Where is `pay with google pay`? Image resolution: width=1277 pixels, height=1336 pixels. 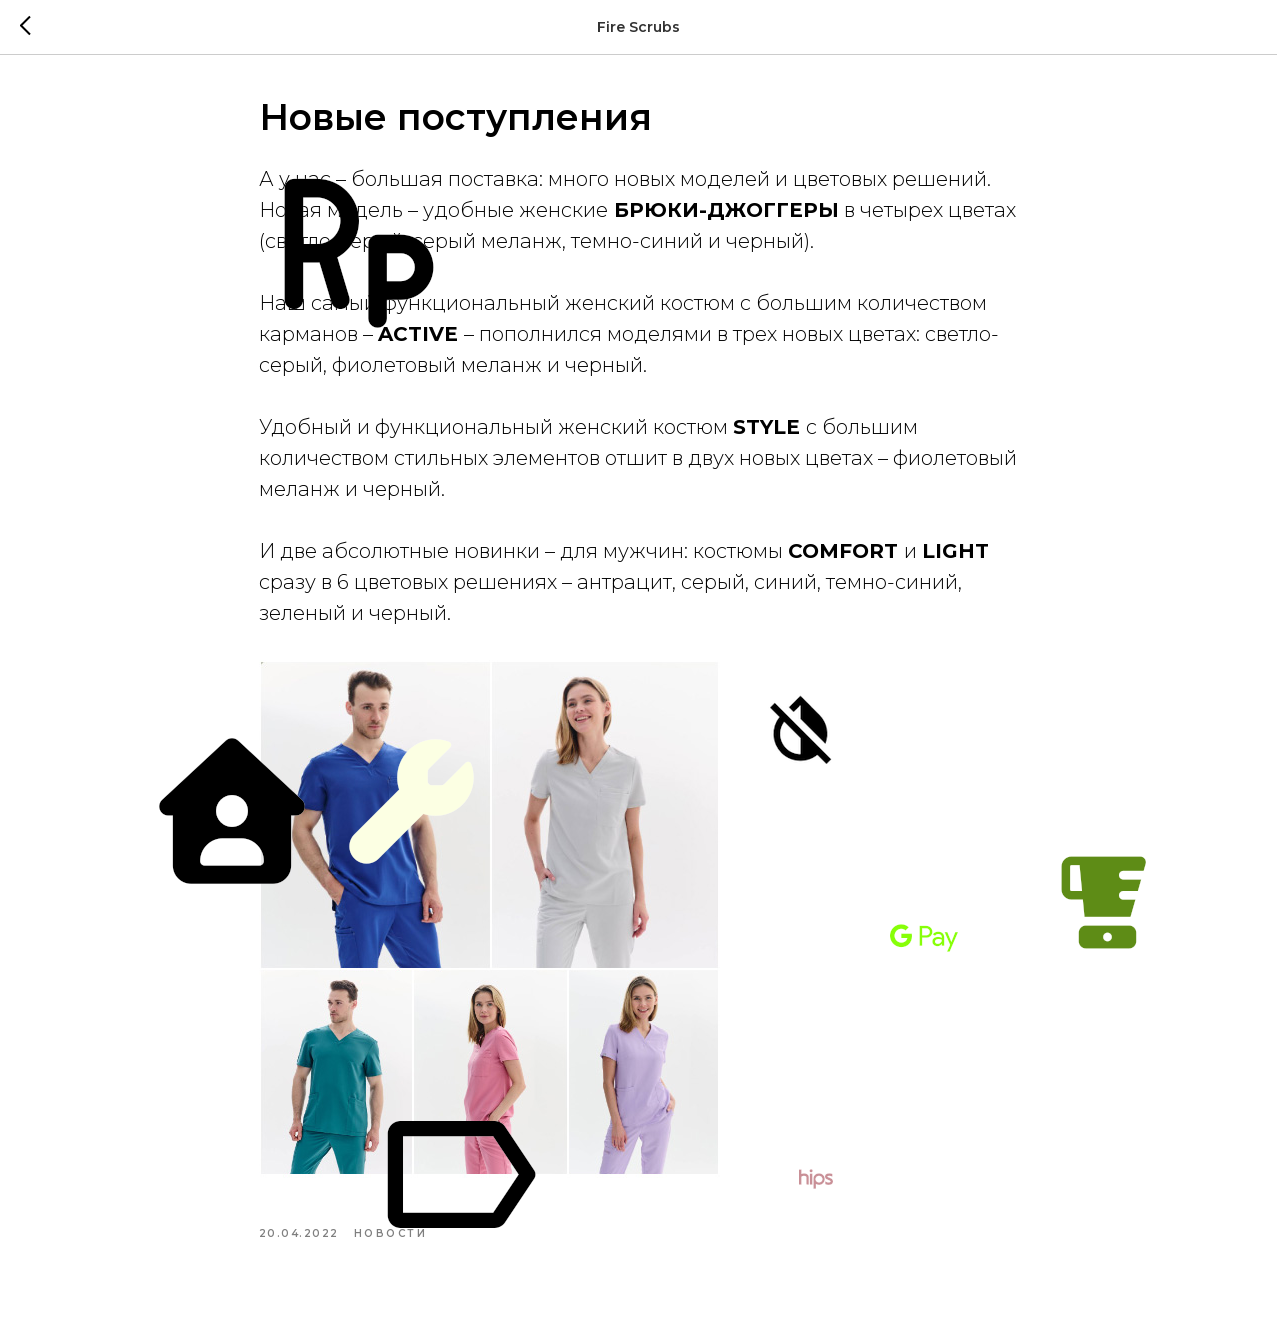 pay with google pay is located at coordinates (924, 938).